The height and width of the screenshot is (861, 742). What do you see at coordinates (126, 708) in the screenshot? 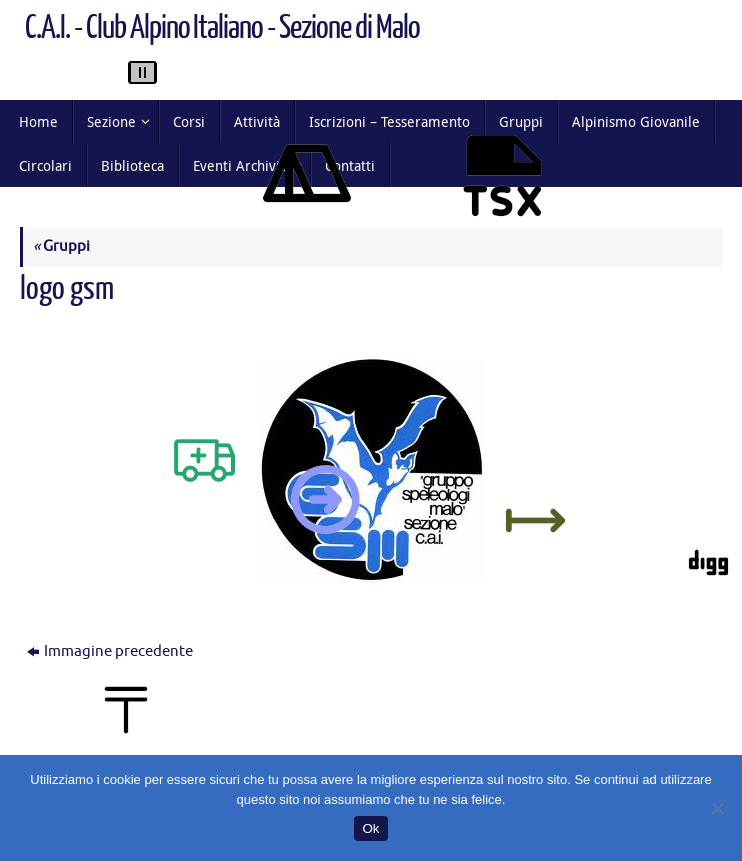
I see `display prices in kazakhstani tenge` at bounding box center [126, 708].